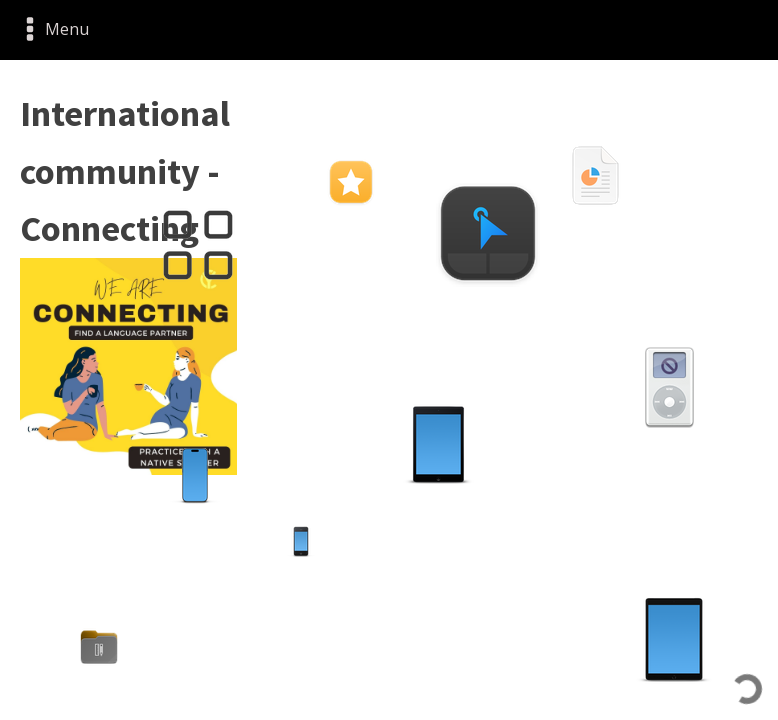 The image size is (778, 720). Describe the element at coordinates (198, 245) in the screenshot. I see `view all applications` at that location.